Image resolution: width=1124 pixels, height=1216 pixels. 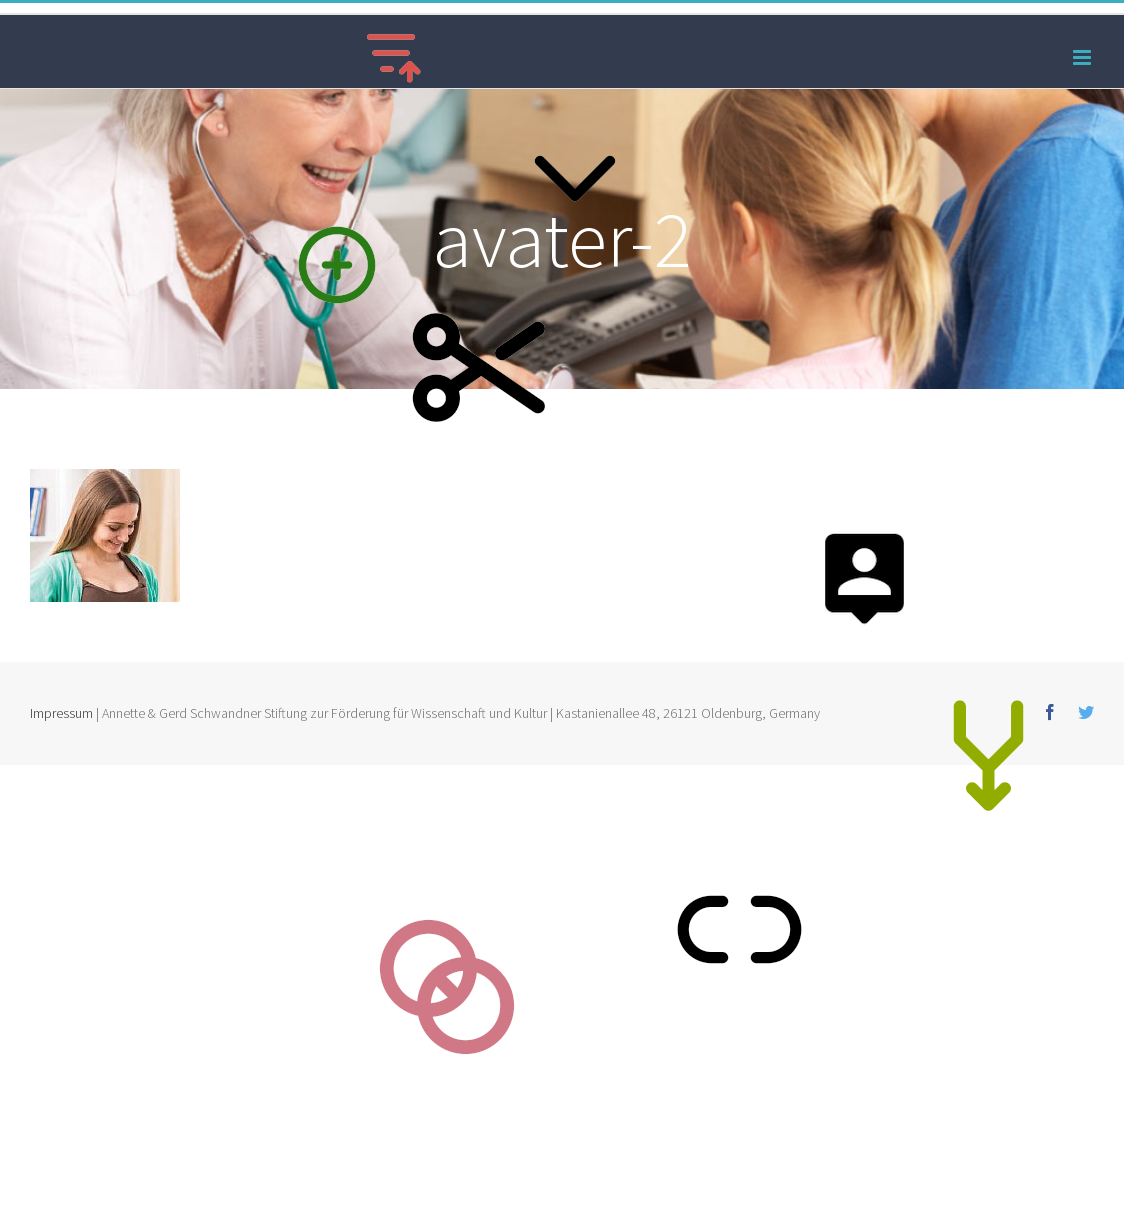 What do you see at coordinates (391, 53) in the screenshot?
I see `sort items in ascending order` at bounding box center [391, 53].